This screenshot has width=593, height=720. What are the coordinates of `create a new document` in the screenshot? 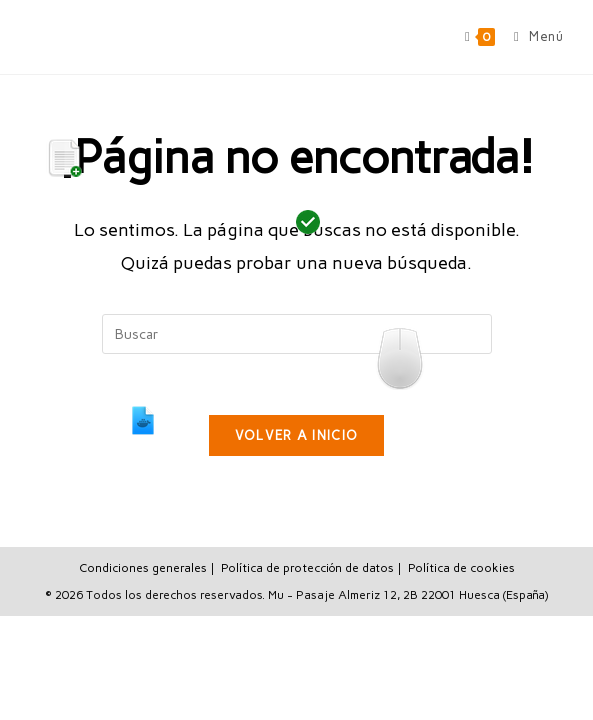 It's located at (64, 157).